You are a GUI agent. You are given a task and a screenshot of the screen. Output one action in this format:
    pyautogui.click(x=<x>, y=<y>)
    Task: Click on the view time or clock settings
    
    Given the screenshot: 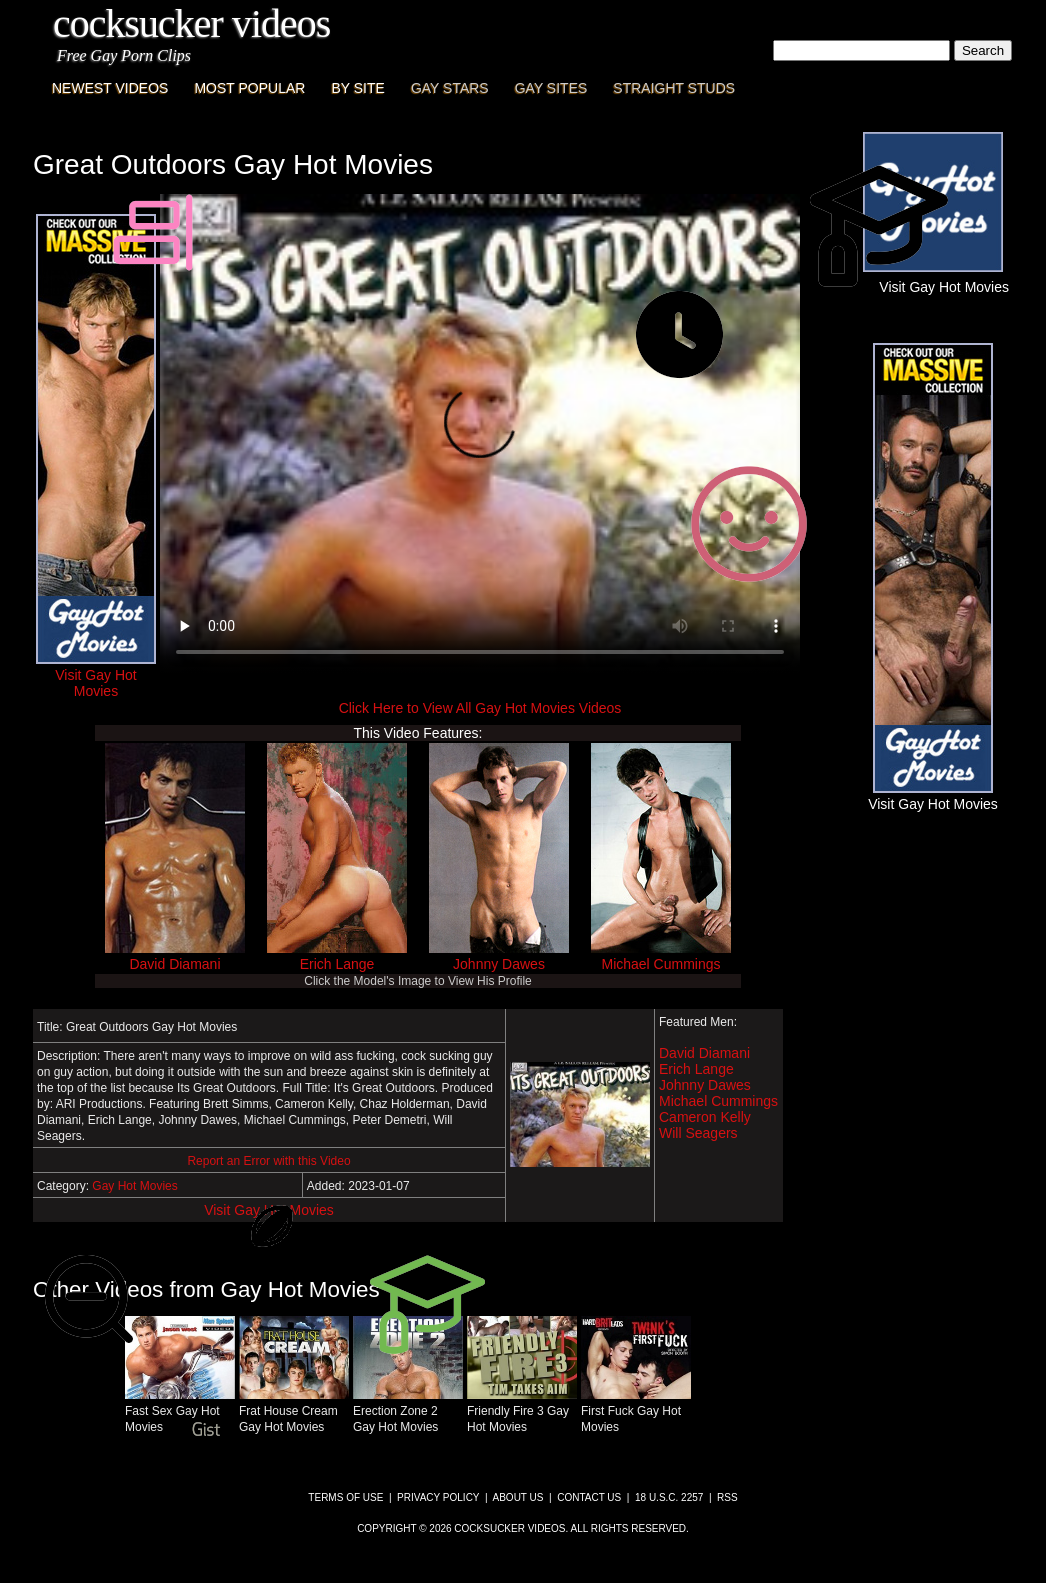 What is the action you would take?
    pyautogui.click(x=679, y=334)
    